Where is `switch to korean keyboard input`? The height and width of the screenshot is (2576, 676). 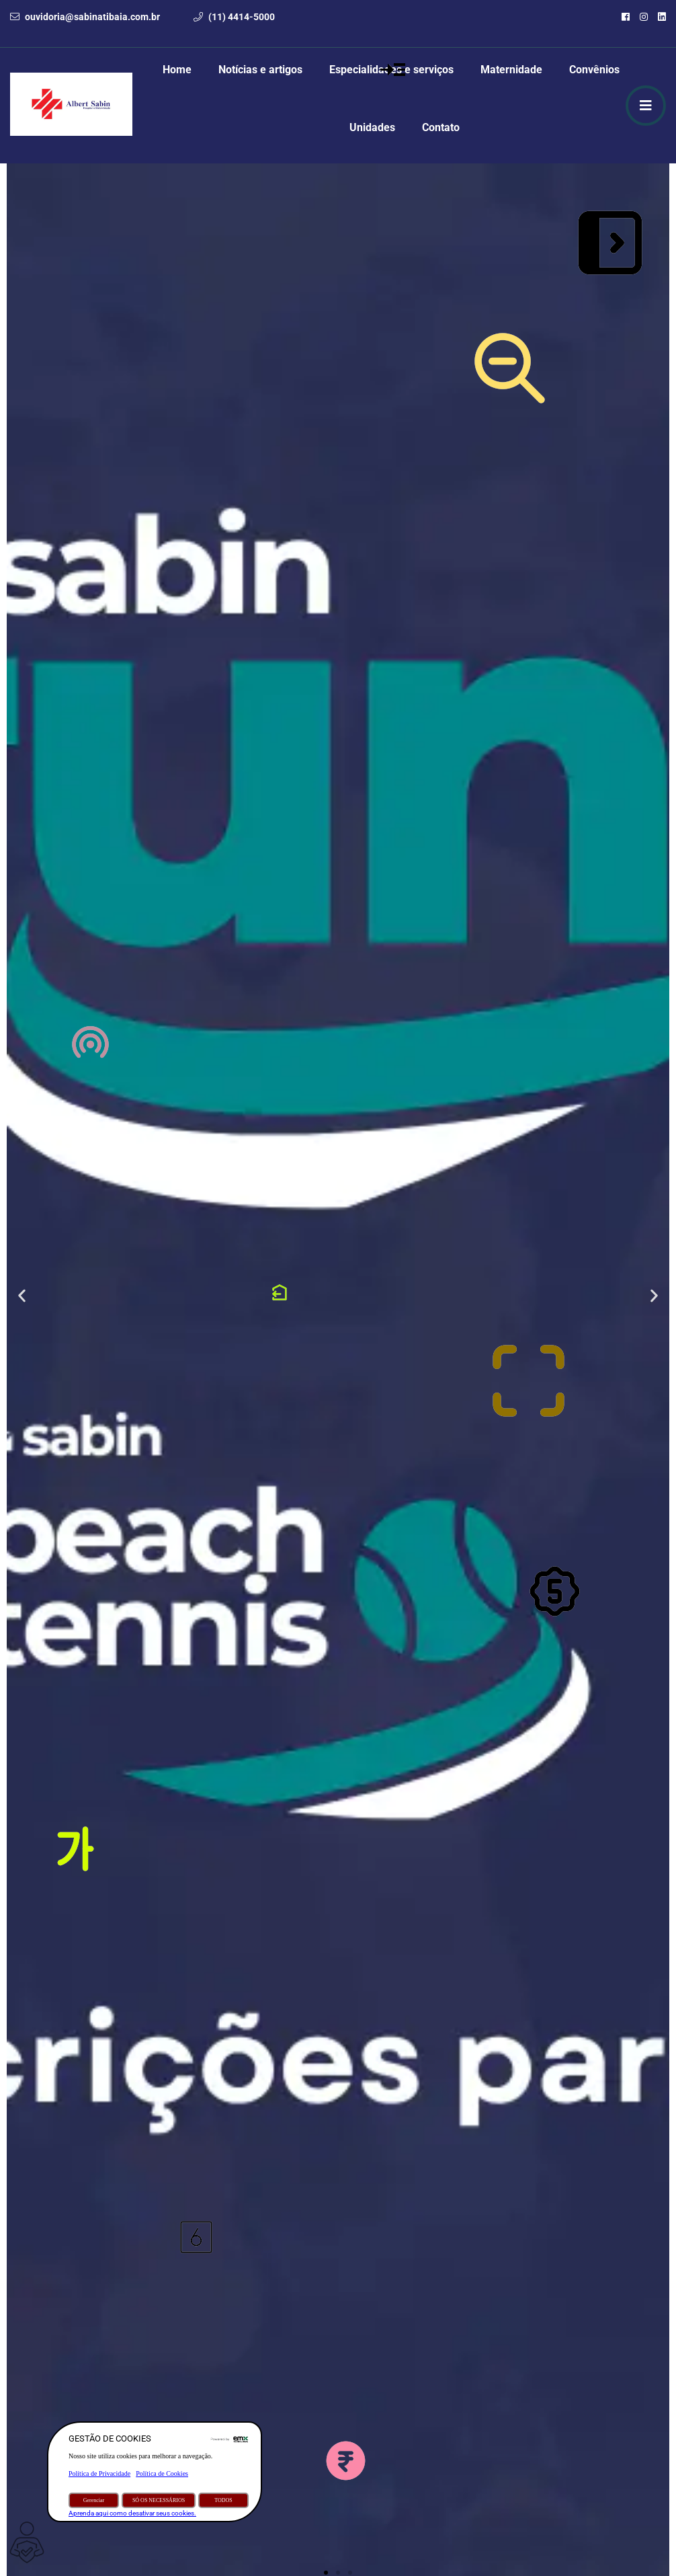 switch to korean keyboard input is located at coordinates (74, 1848).